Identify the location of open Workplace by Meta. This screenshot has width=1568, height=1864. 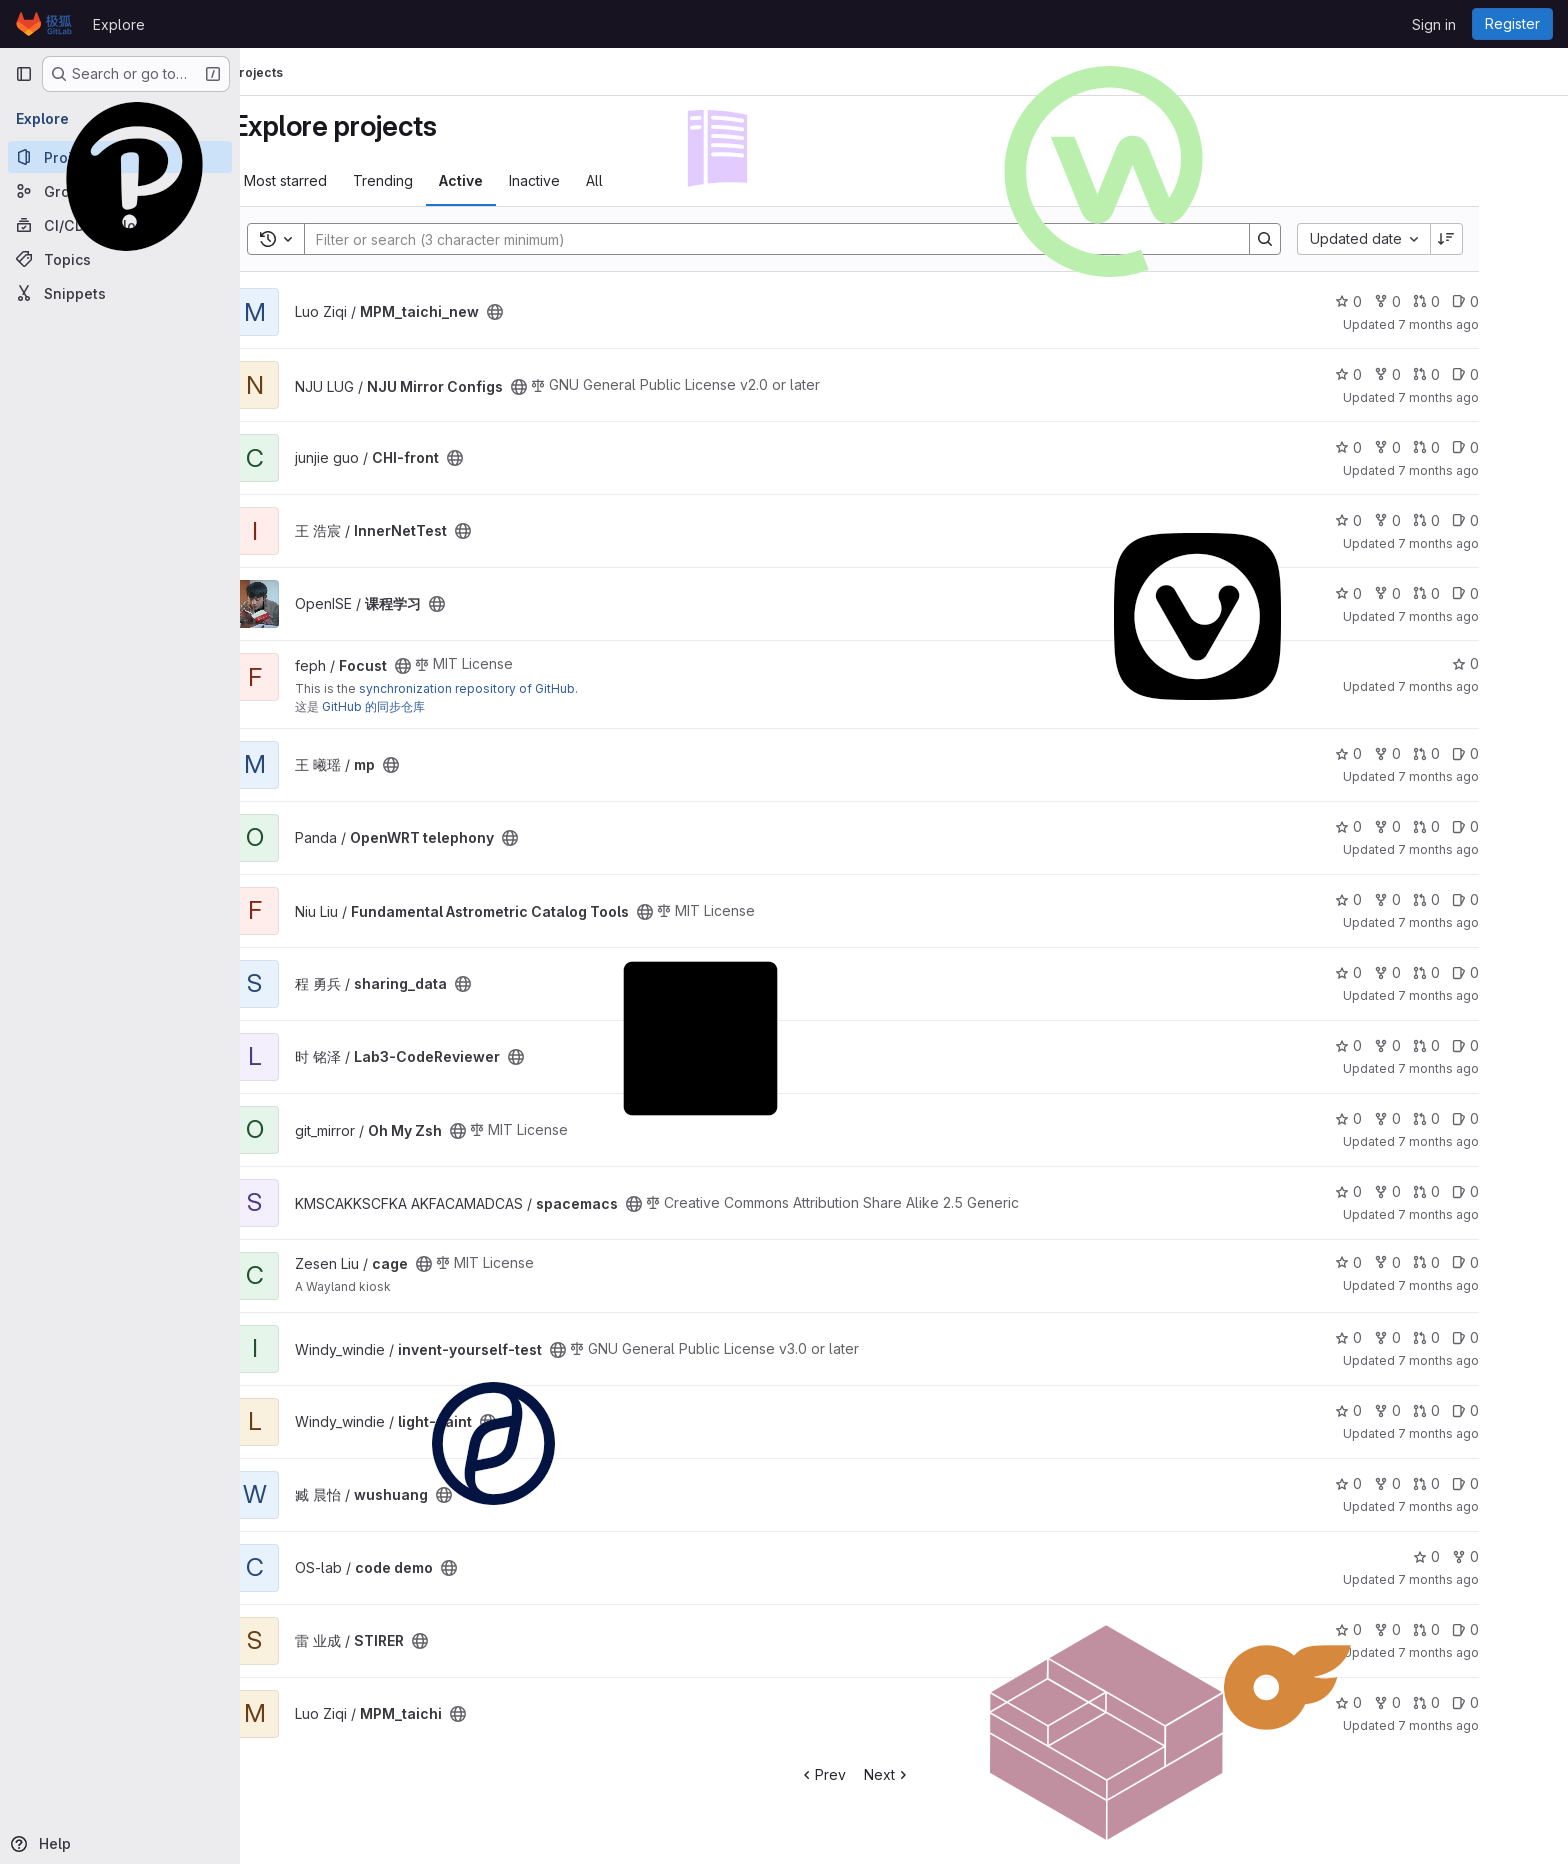
(1103, 171).